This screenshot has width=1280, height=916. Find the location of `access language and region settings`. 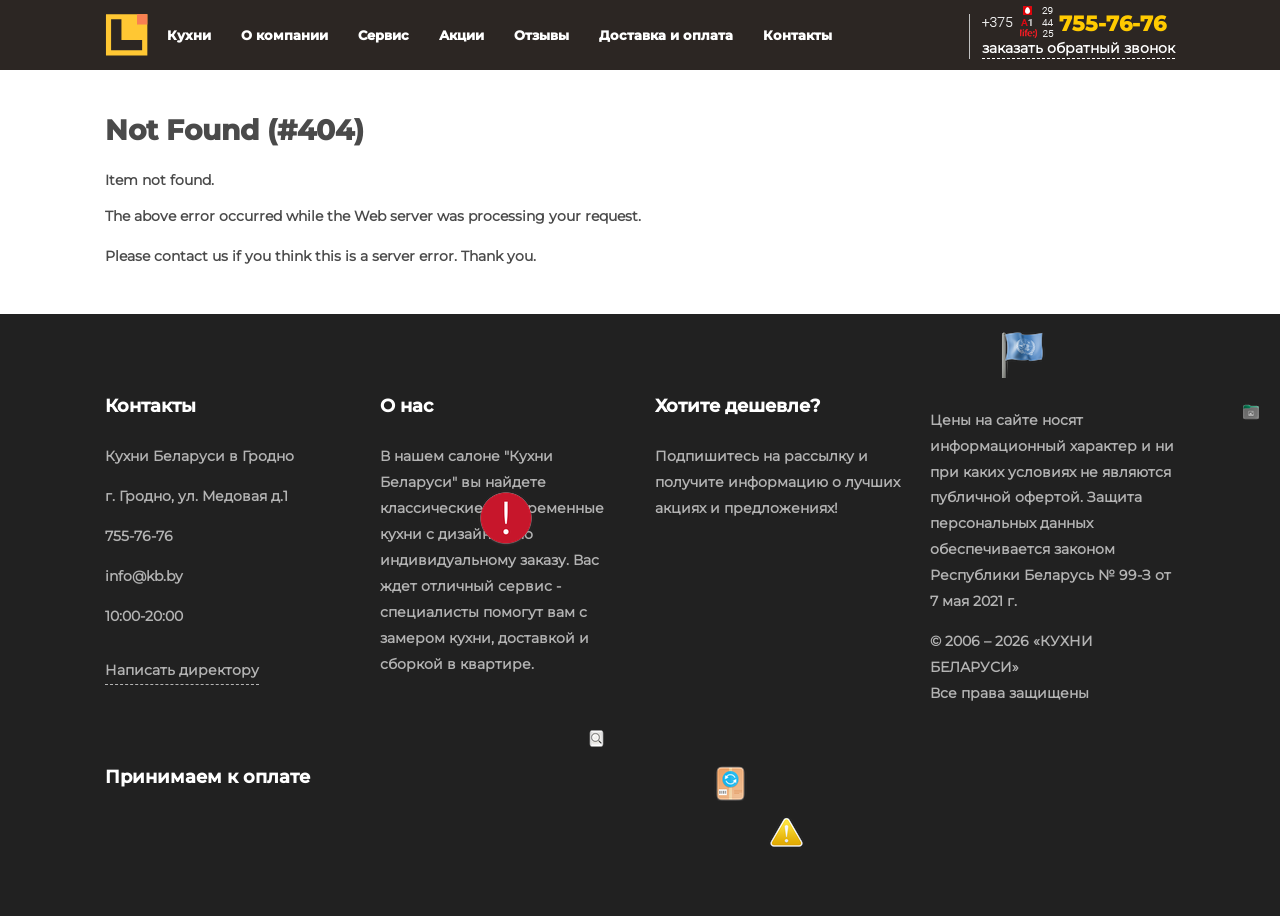

access language and region settings is located at coordinates (1022, 355).